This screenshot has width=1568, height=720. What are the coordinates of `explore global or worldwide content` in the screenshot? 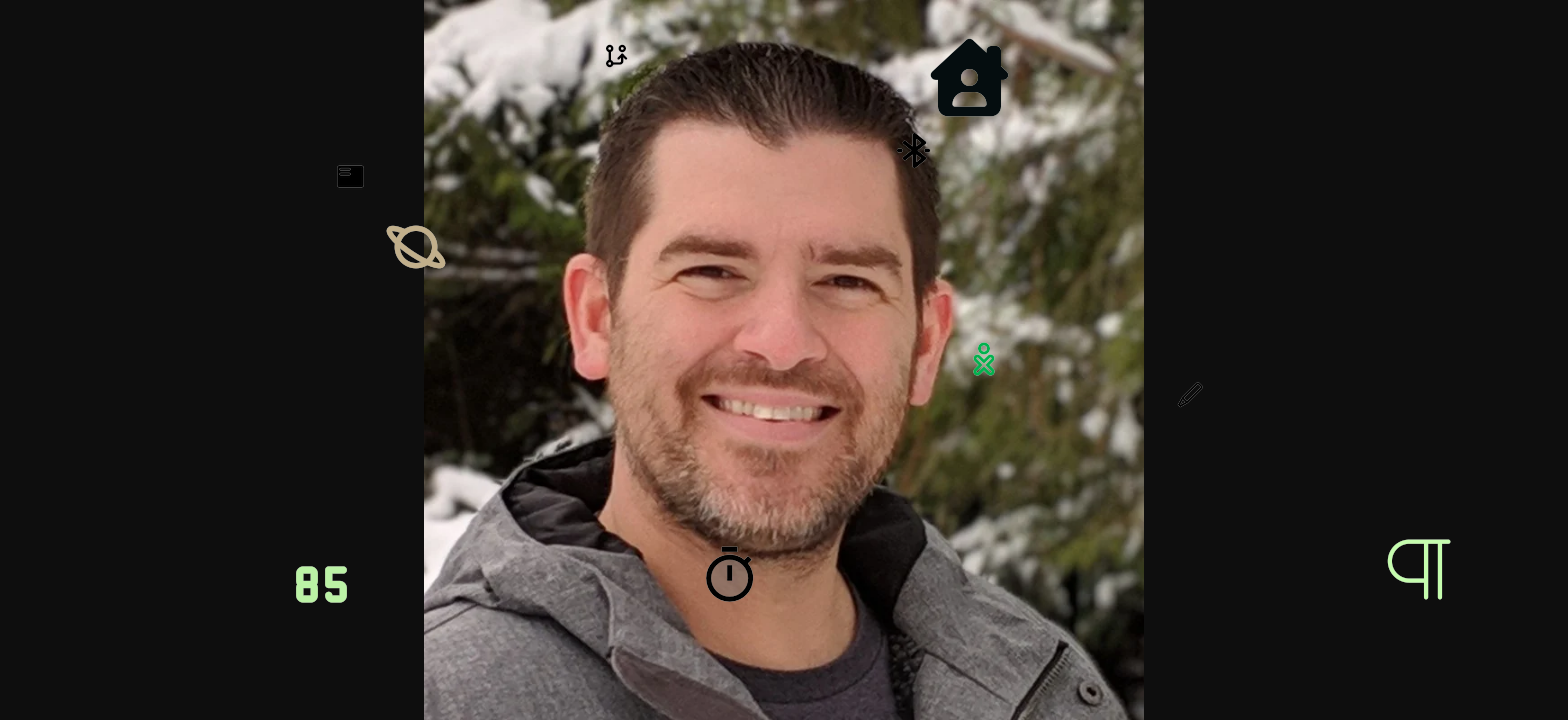 It's located at (416, 247).